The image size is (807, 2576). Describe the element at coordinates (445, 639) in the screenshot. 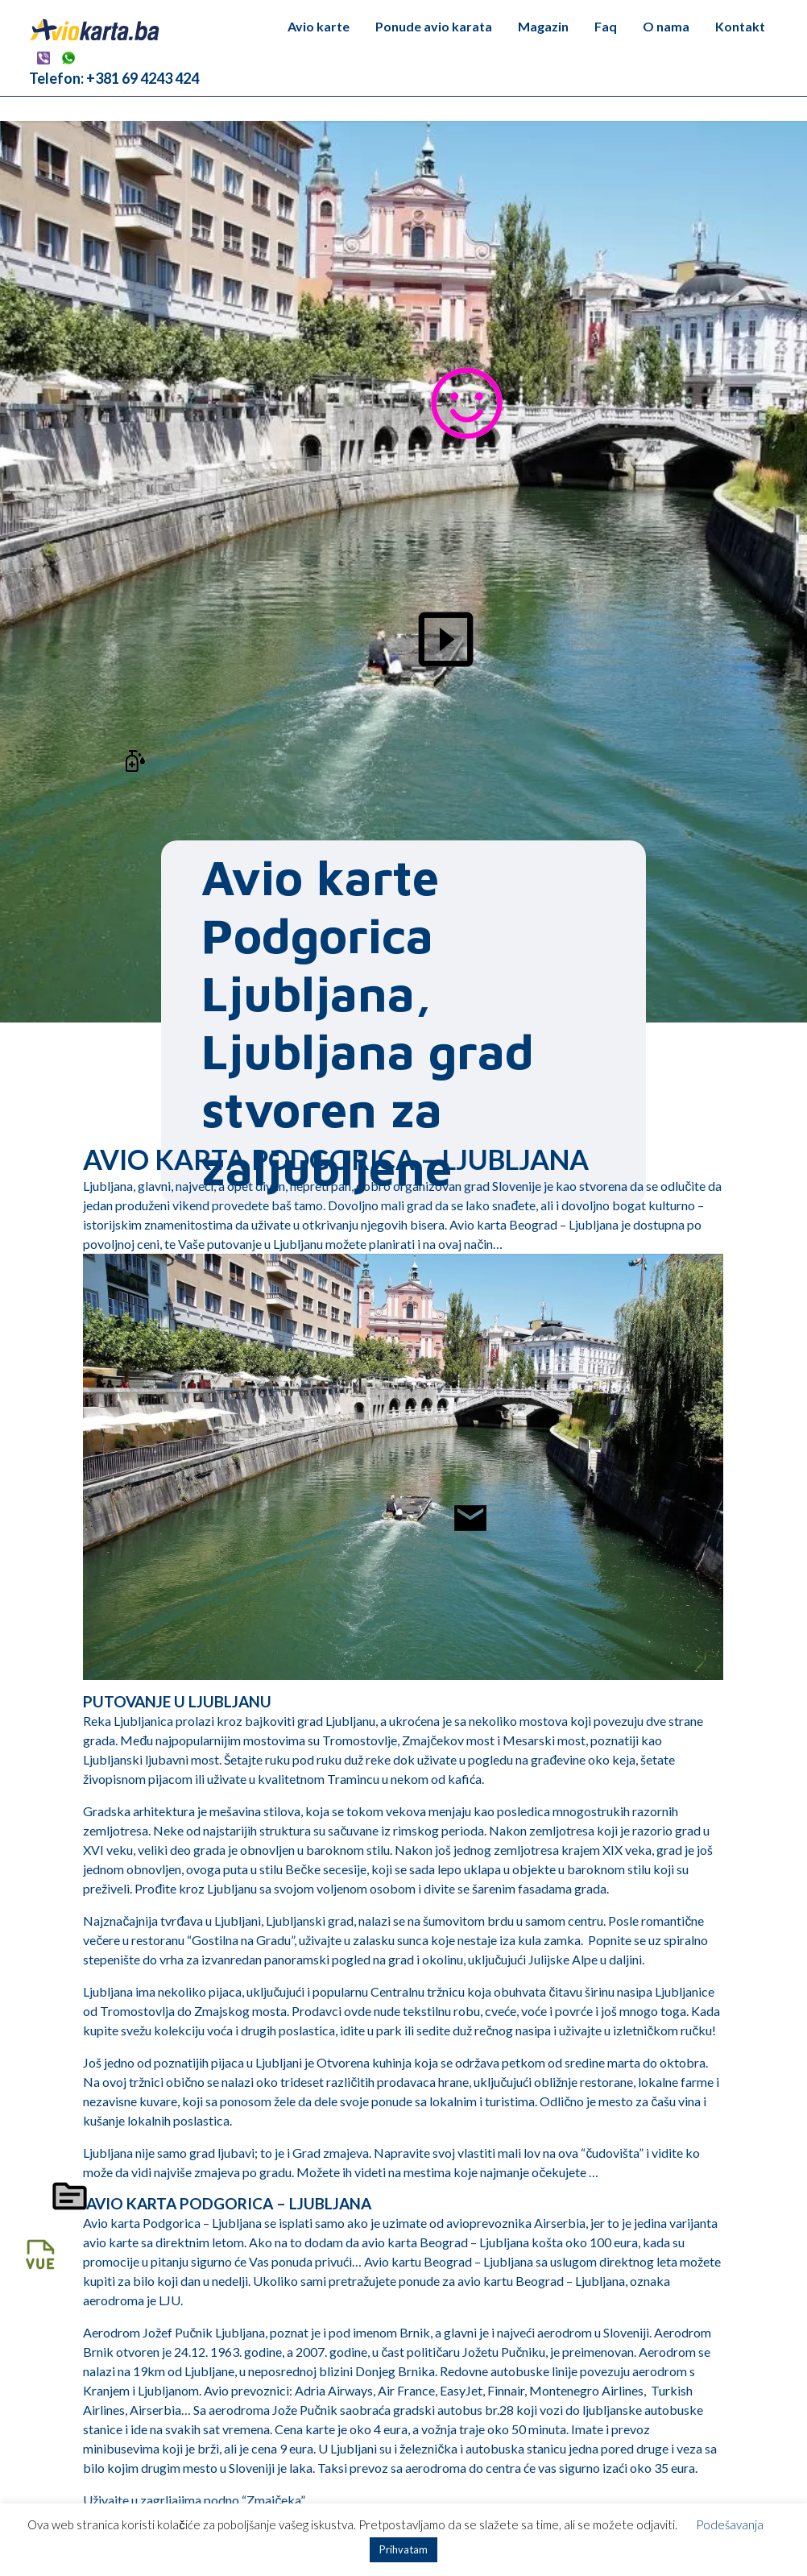

I see `start a slideshow presentation` at that location.